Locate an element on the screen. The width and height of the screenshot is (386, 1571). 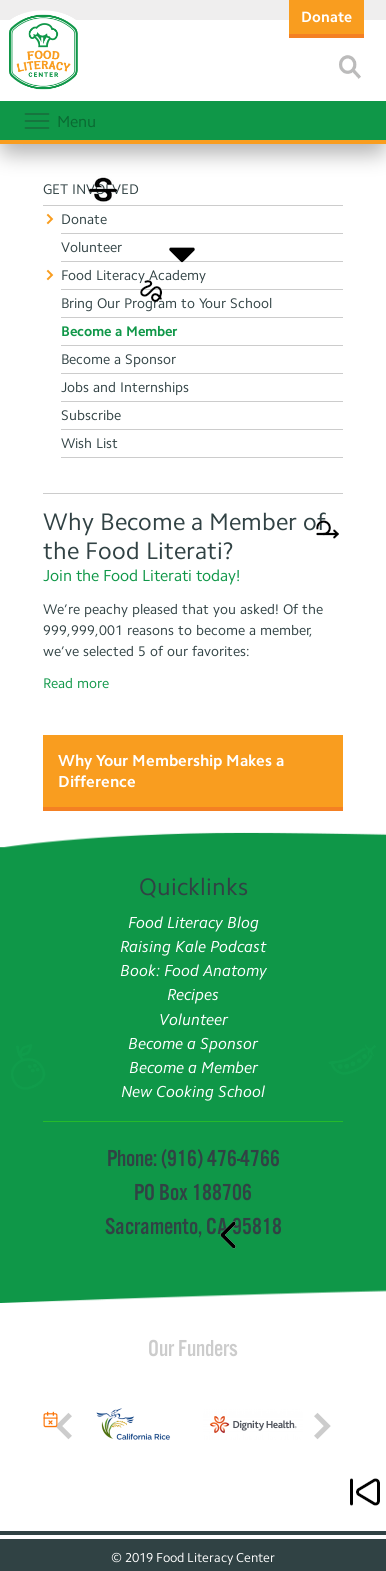
cancel or delete a scheduled event is located at coordinates (50, 1419).